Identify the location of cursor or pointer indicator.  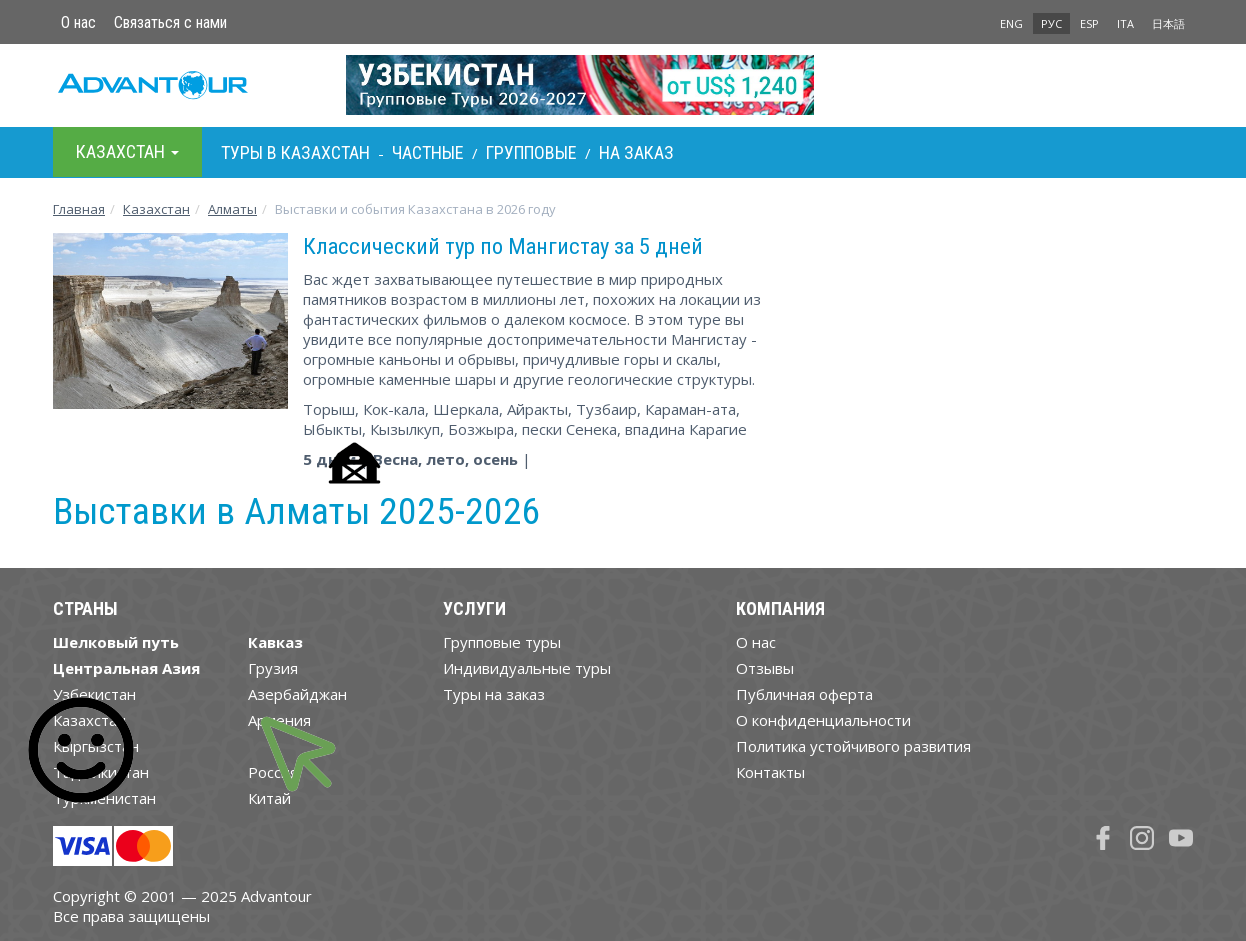
(300, 756).